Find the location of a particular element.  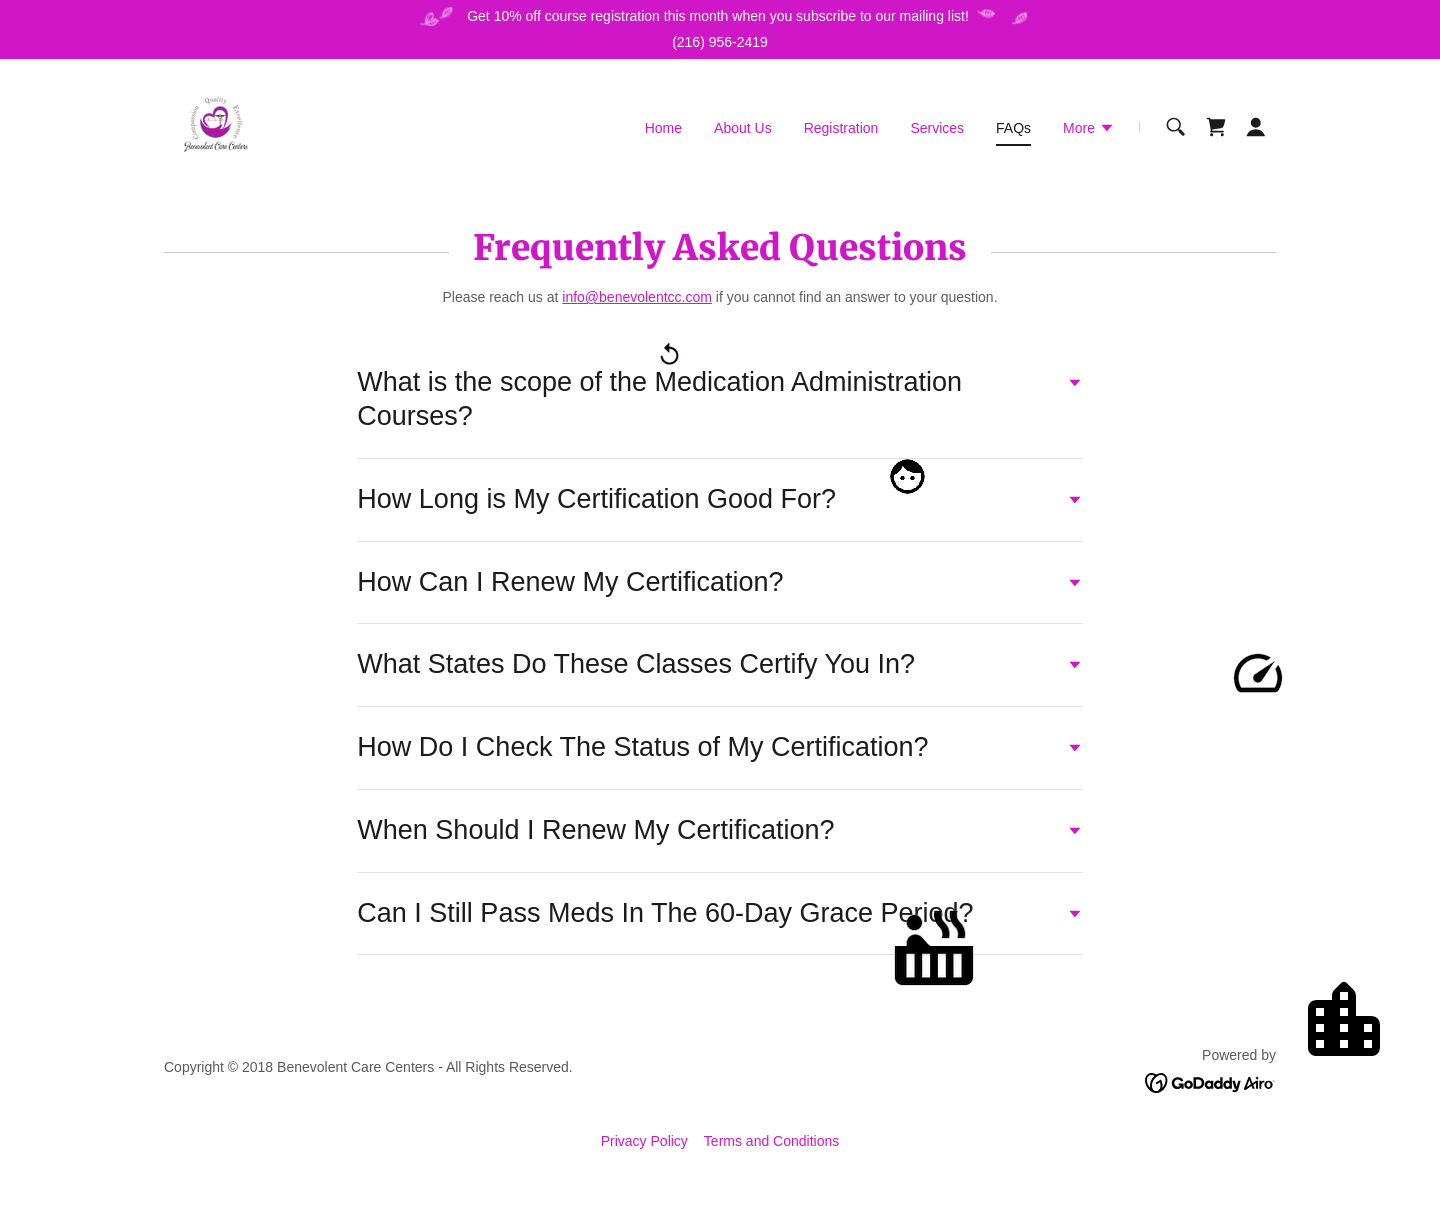

replay or restart media from the beginning is located at coordinates (669, 354).